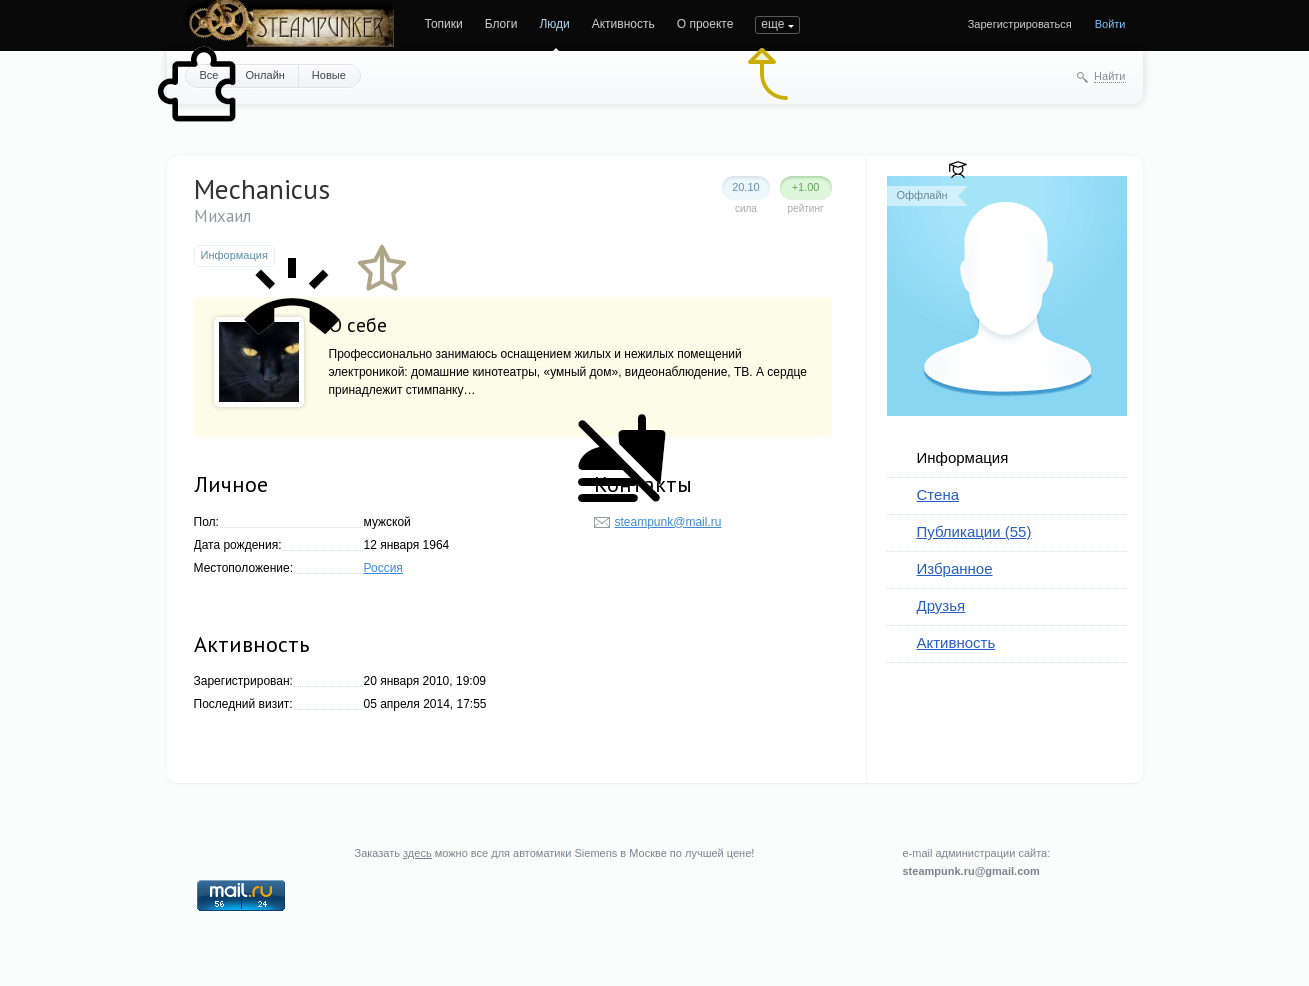 This screenshot has height=986, width=1309. Describe the element at coordinates (622, 458) in the screenshot. I see `indicates food or eating is not allowed` at that location.